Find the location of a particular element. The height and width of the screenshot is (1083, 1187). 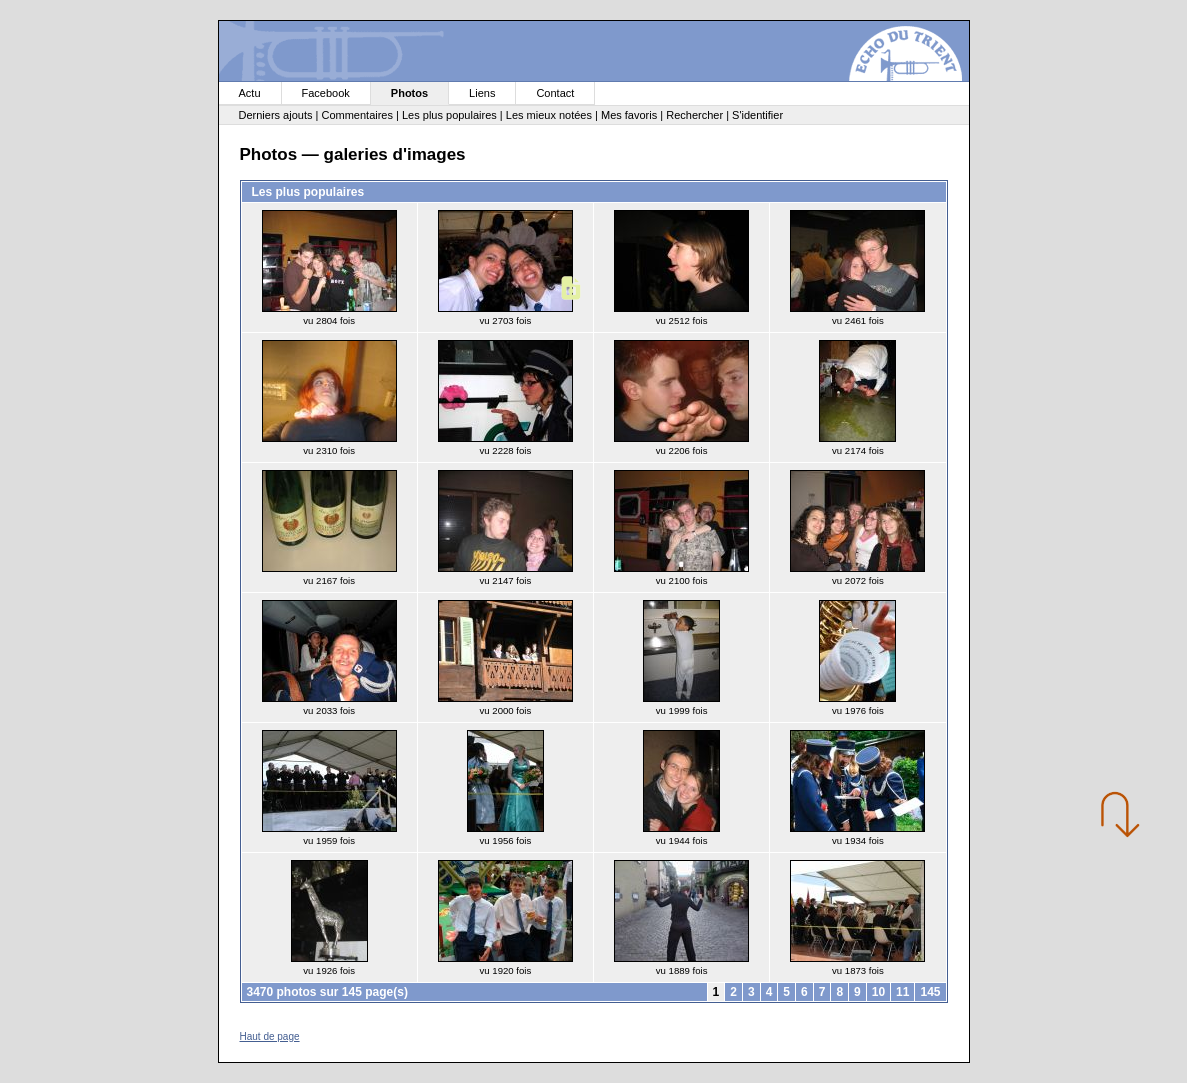

view source code file is located at coordinates (571, 288).